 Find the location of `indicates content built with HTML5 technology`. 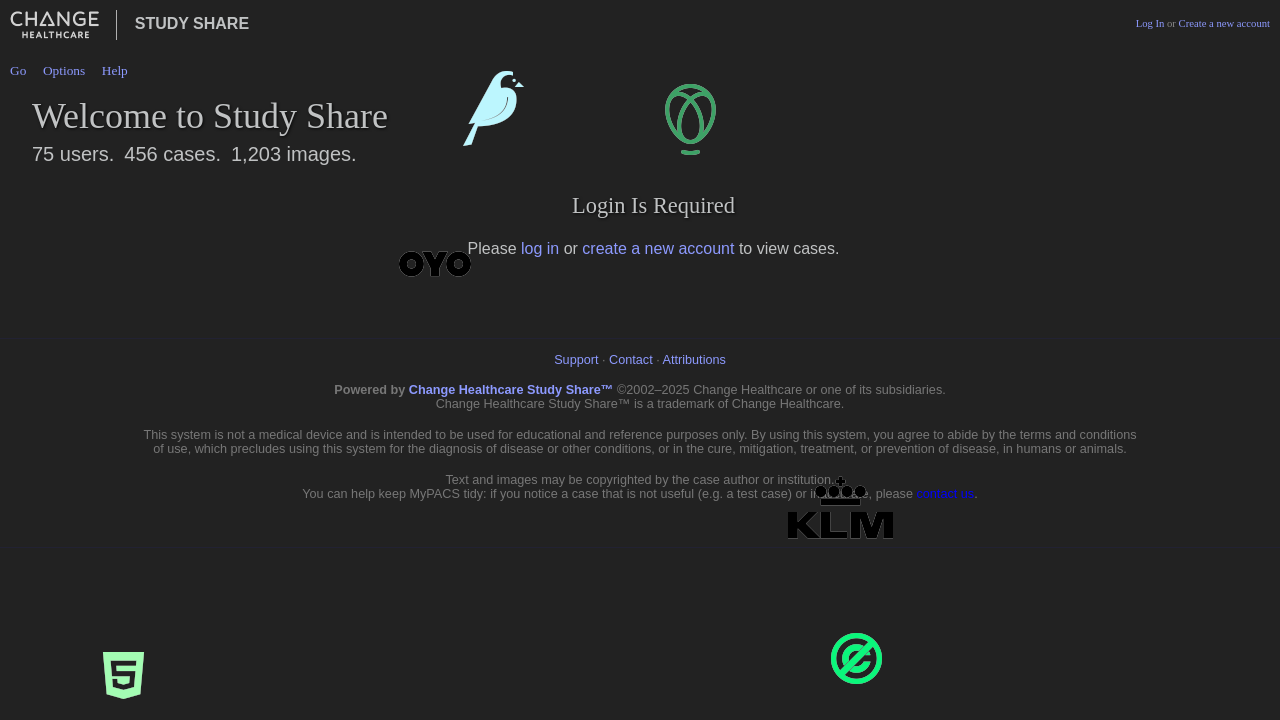

indicates content built with HTML5 technology is located at coordinates (123, 675).